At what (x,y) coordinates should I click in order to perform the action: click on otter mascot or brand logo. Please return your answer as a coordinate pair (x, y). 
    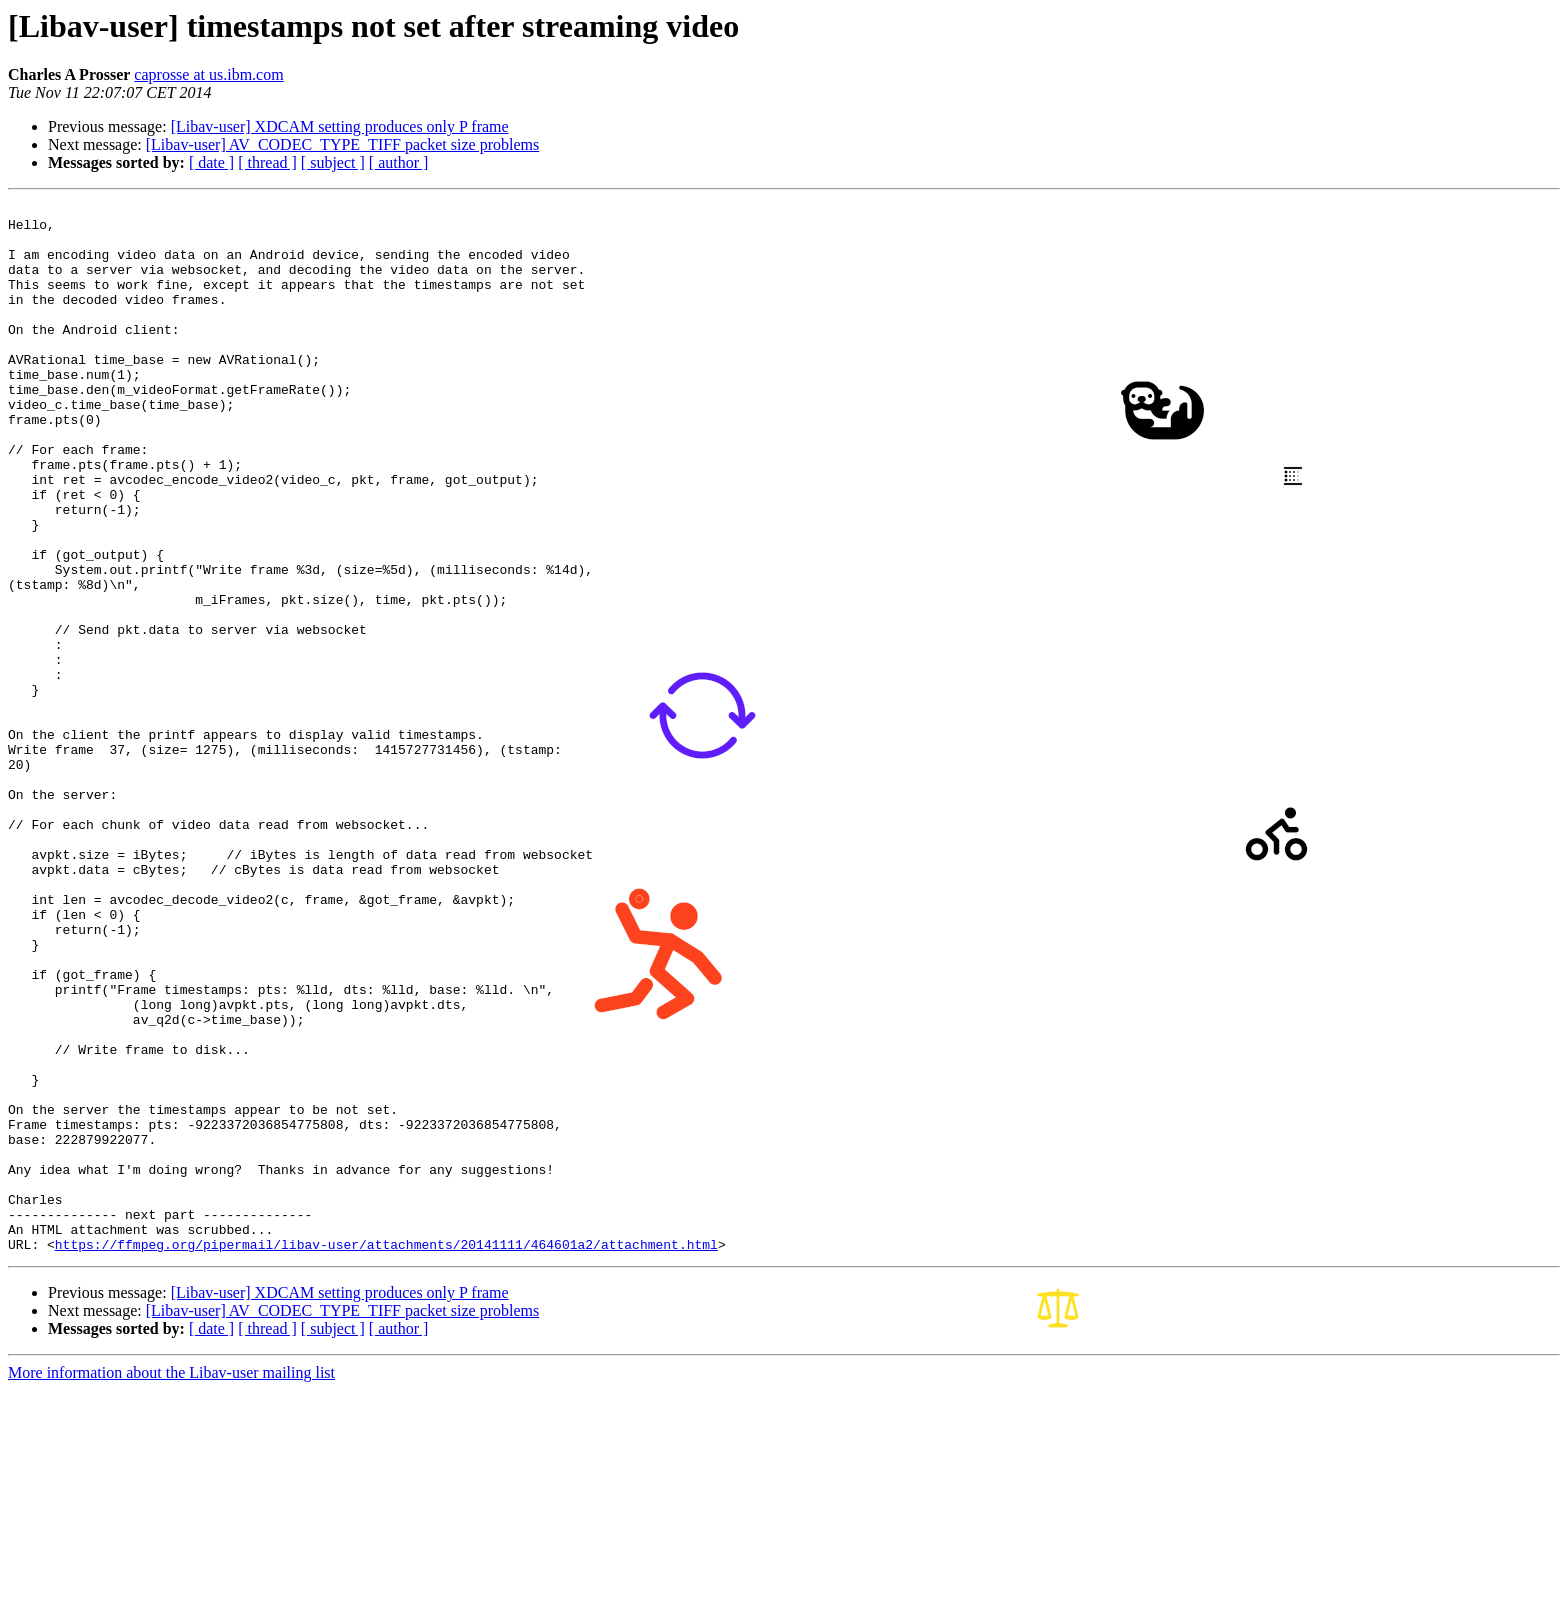
    Looking at the image, I should click on (1162, 410).